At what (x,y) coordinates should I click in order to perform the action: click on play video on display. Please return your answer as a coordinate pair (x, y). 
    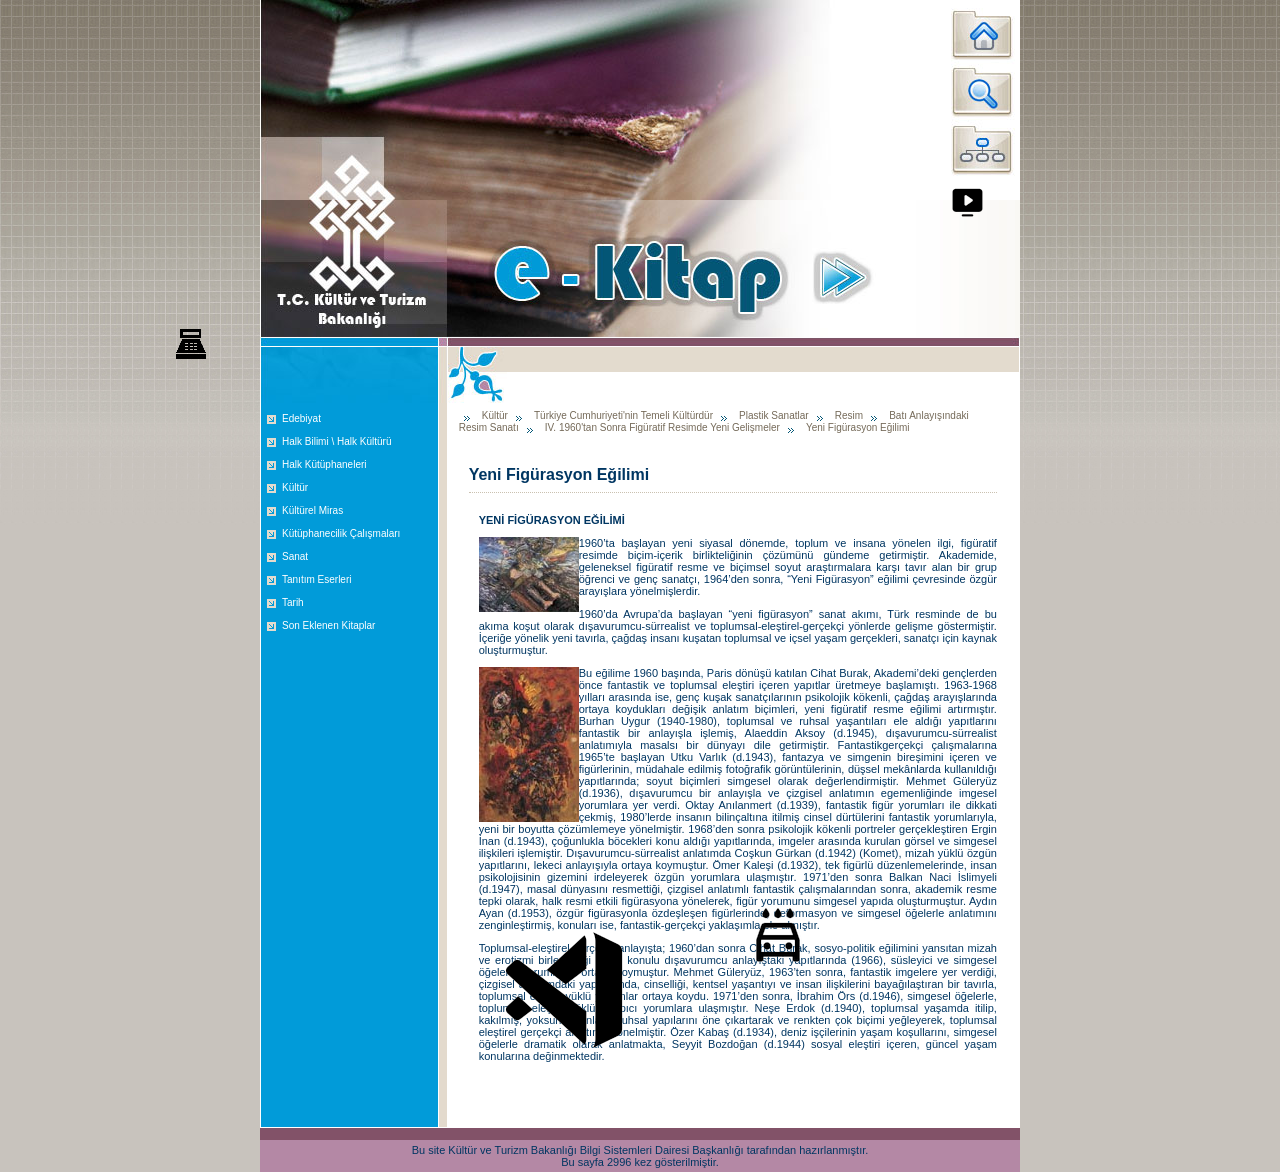
    Looking at the image, I should click on (967, 201).